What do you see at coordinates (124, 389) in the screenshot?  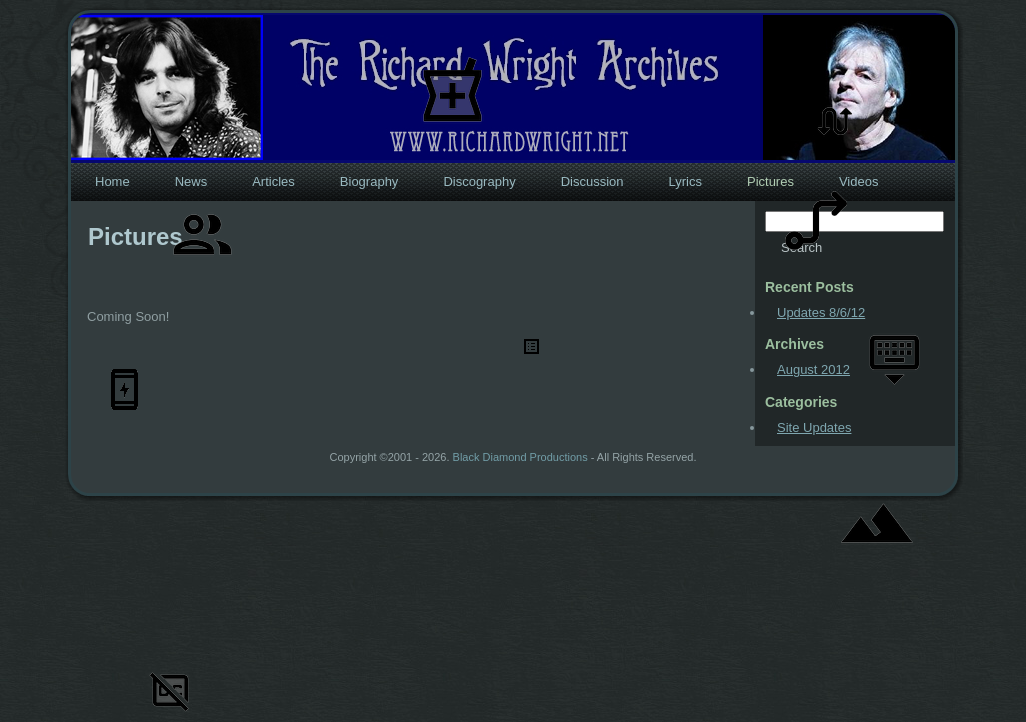 I see `find nearby charging stations` at bounding box center [124, 389].